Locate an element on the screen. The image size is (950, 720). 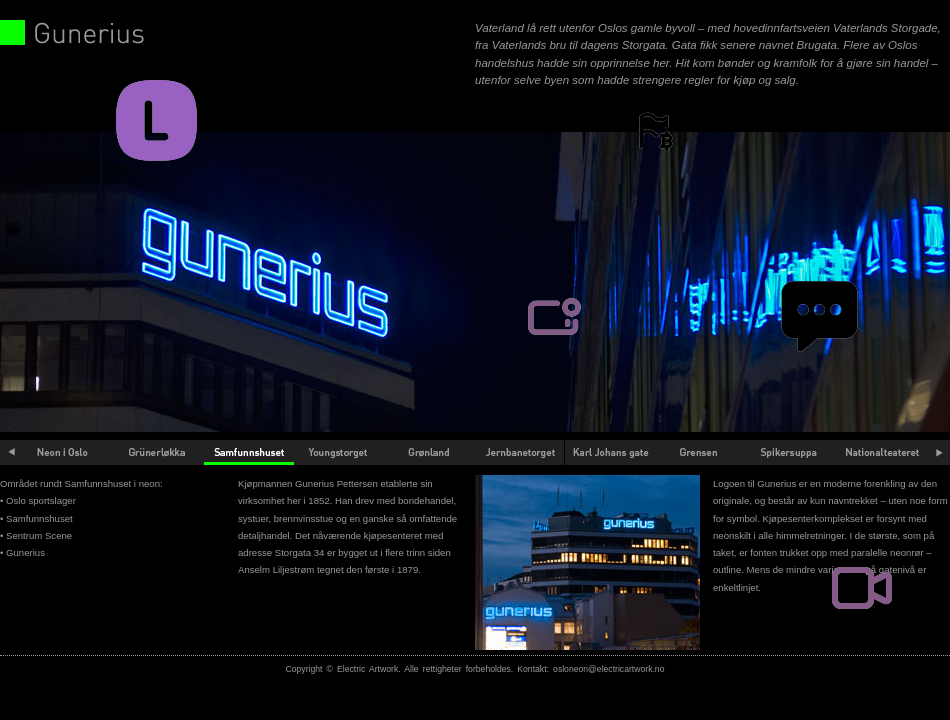
flag or mark a bitcoin transaction is located at coordinates (654, 130).